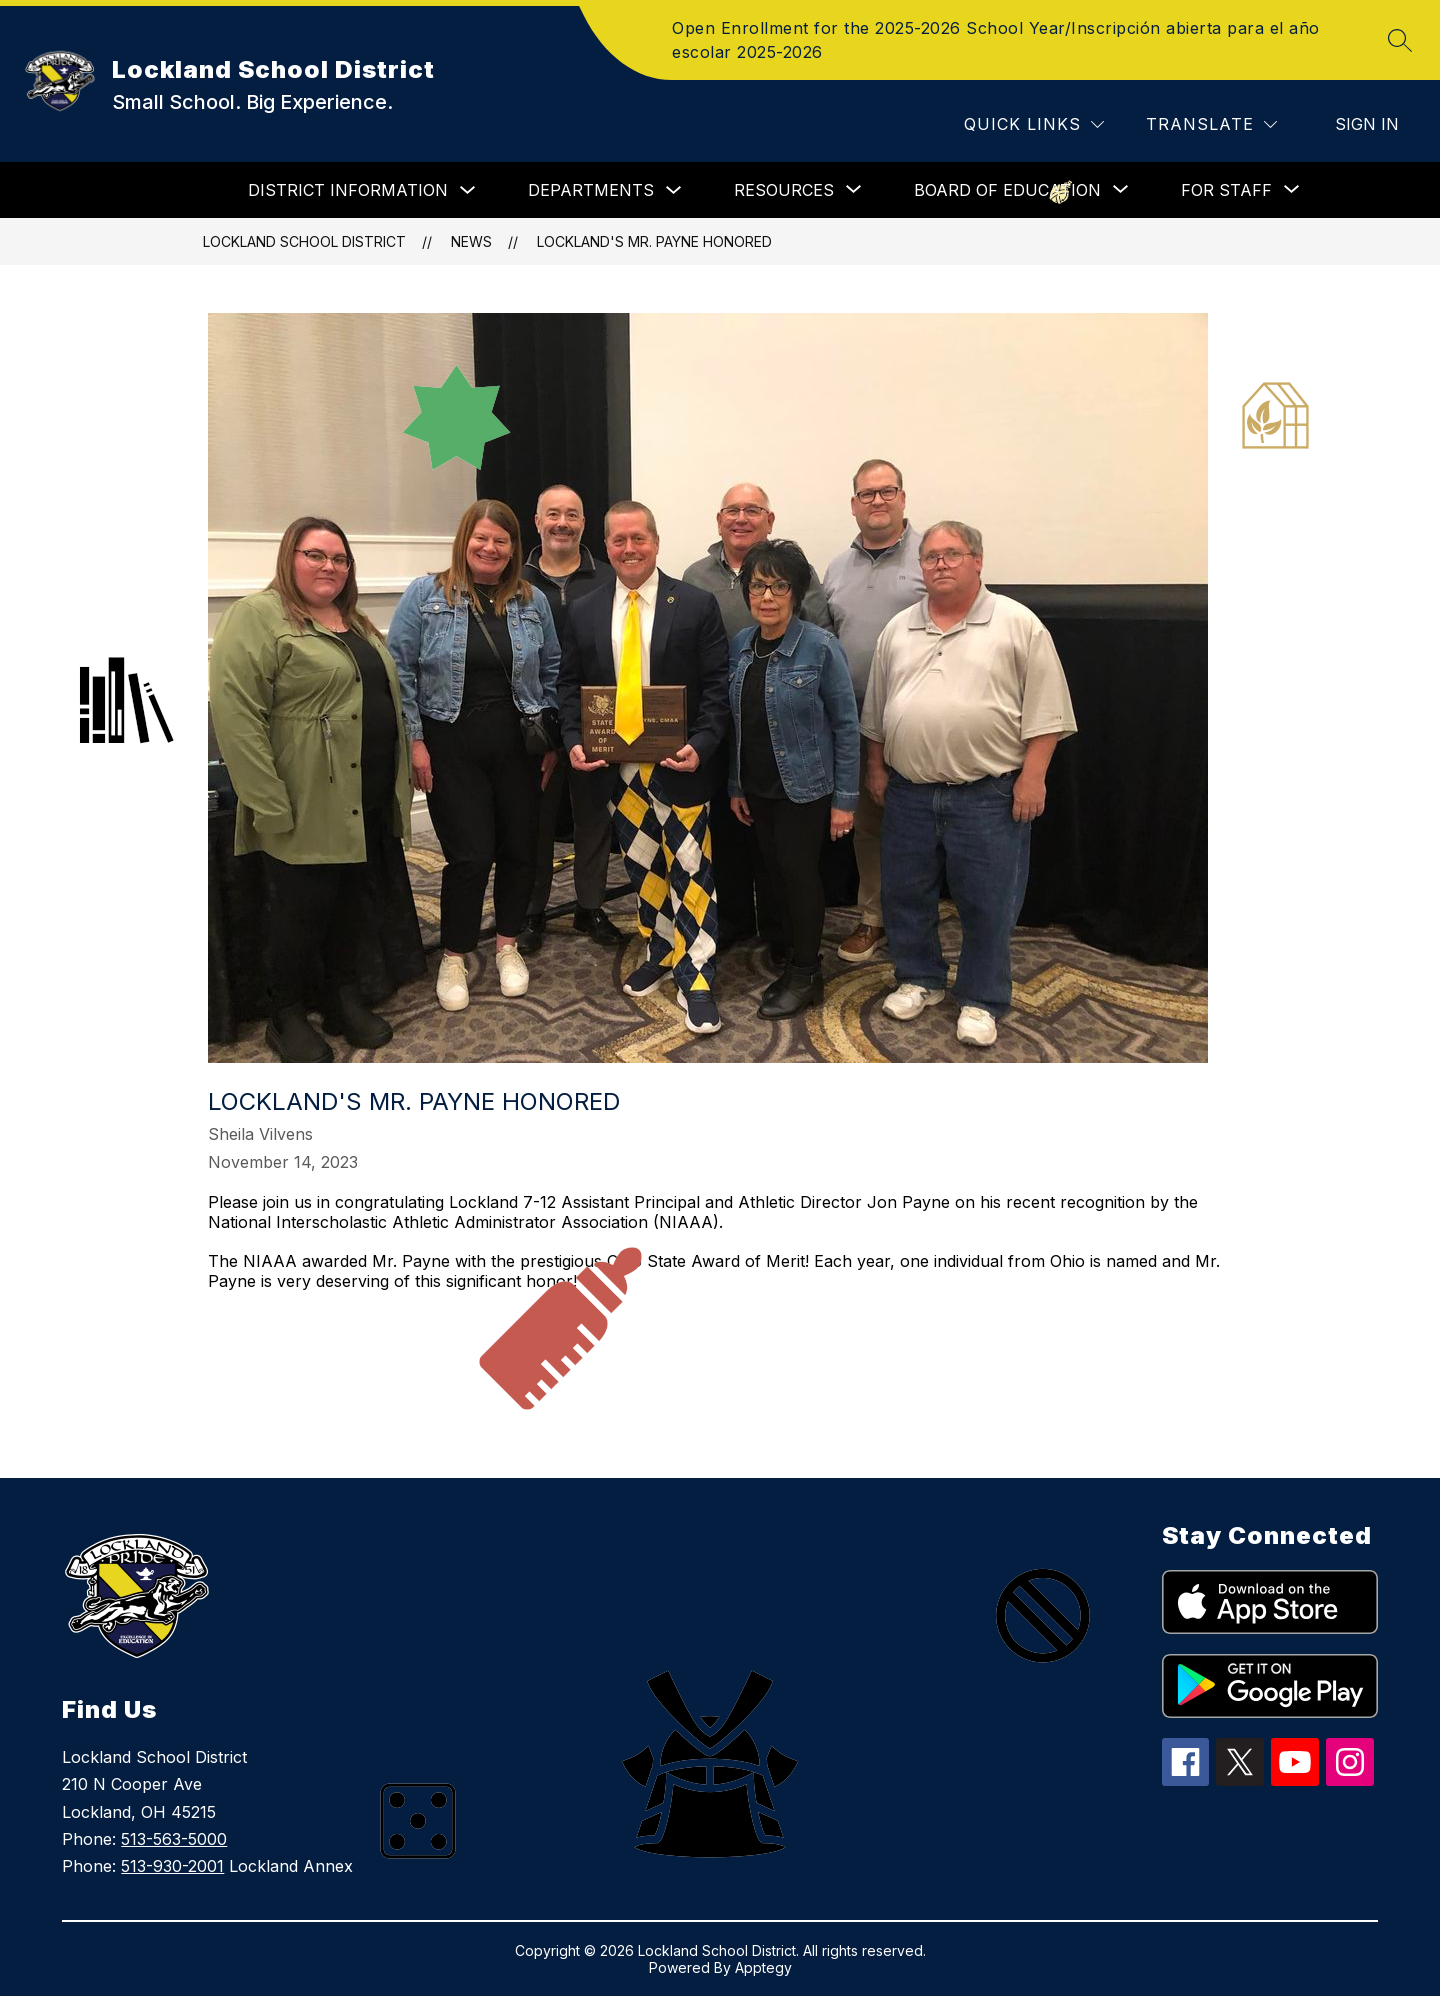  Describe the element at coordinates (1043, 1615) in the screenshot. I see `indicates a blocked or prohibited action` at that location.